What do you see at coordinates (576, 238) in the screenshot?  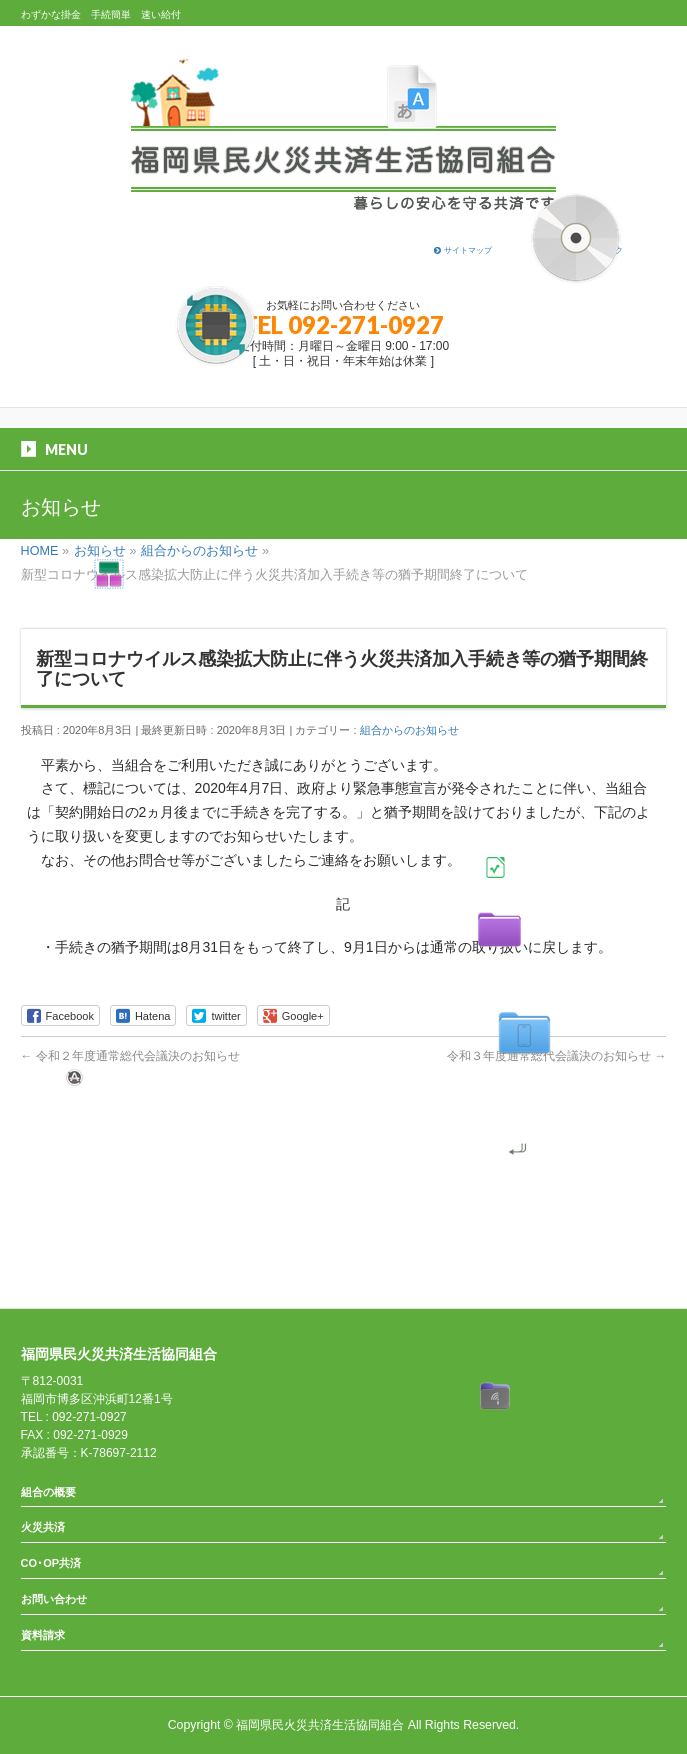 I see `access cd/dvd drive or optical media` at bounding box center [576, 238].